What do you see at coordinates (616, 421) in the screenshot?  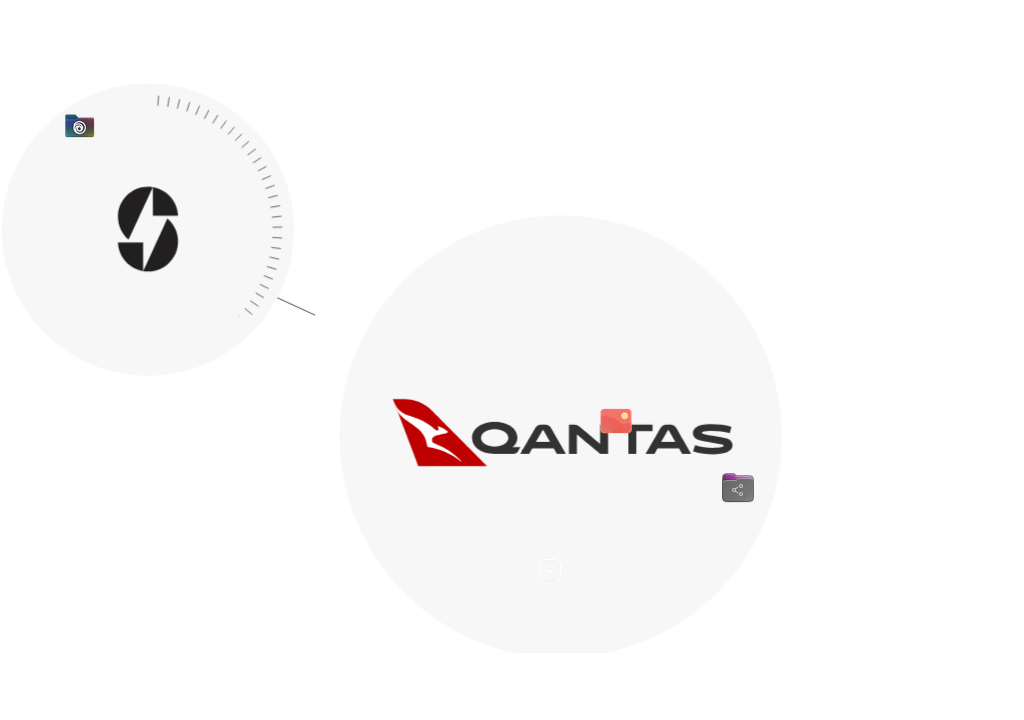 I see `indicates item is linked to photos library` at bounding box center [616, 421].